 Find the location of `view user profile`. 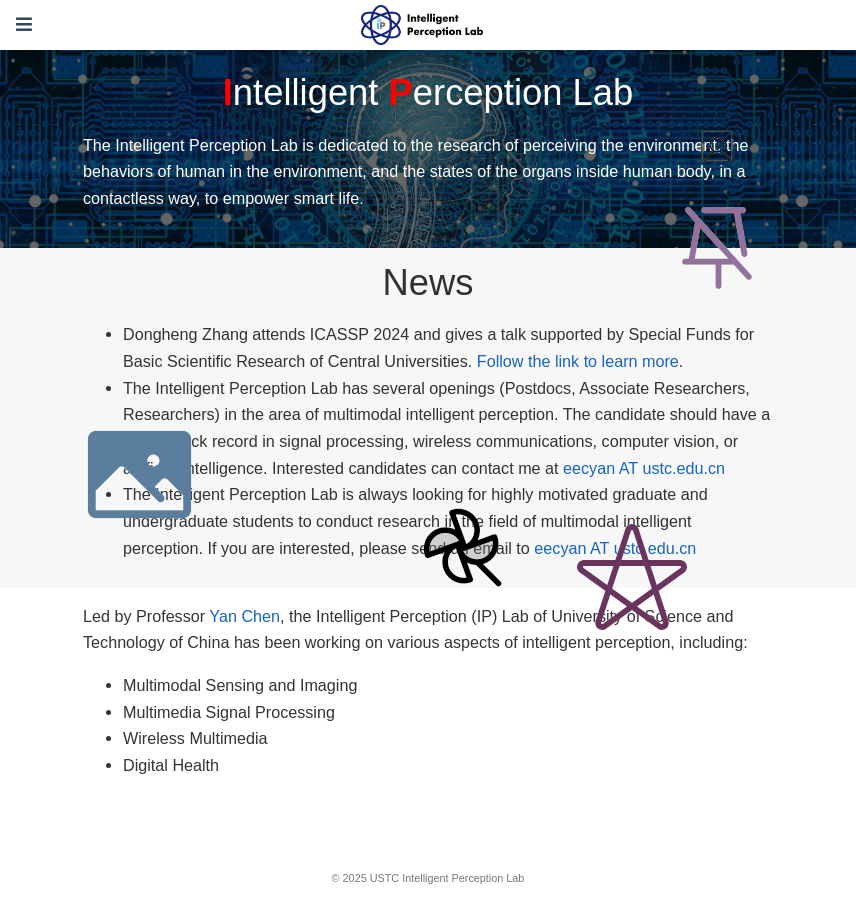

view user profile is located at coordinates (717, 146).